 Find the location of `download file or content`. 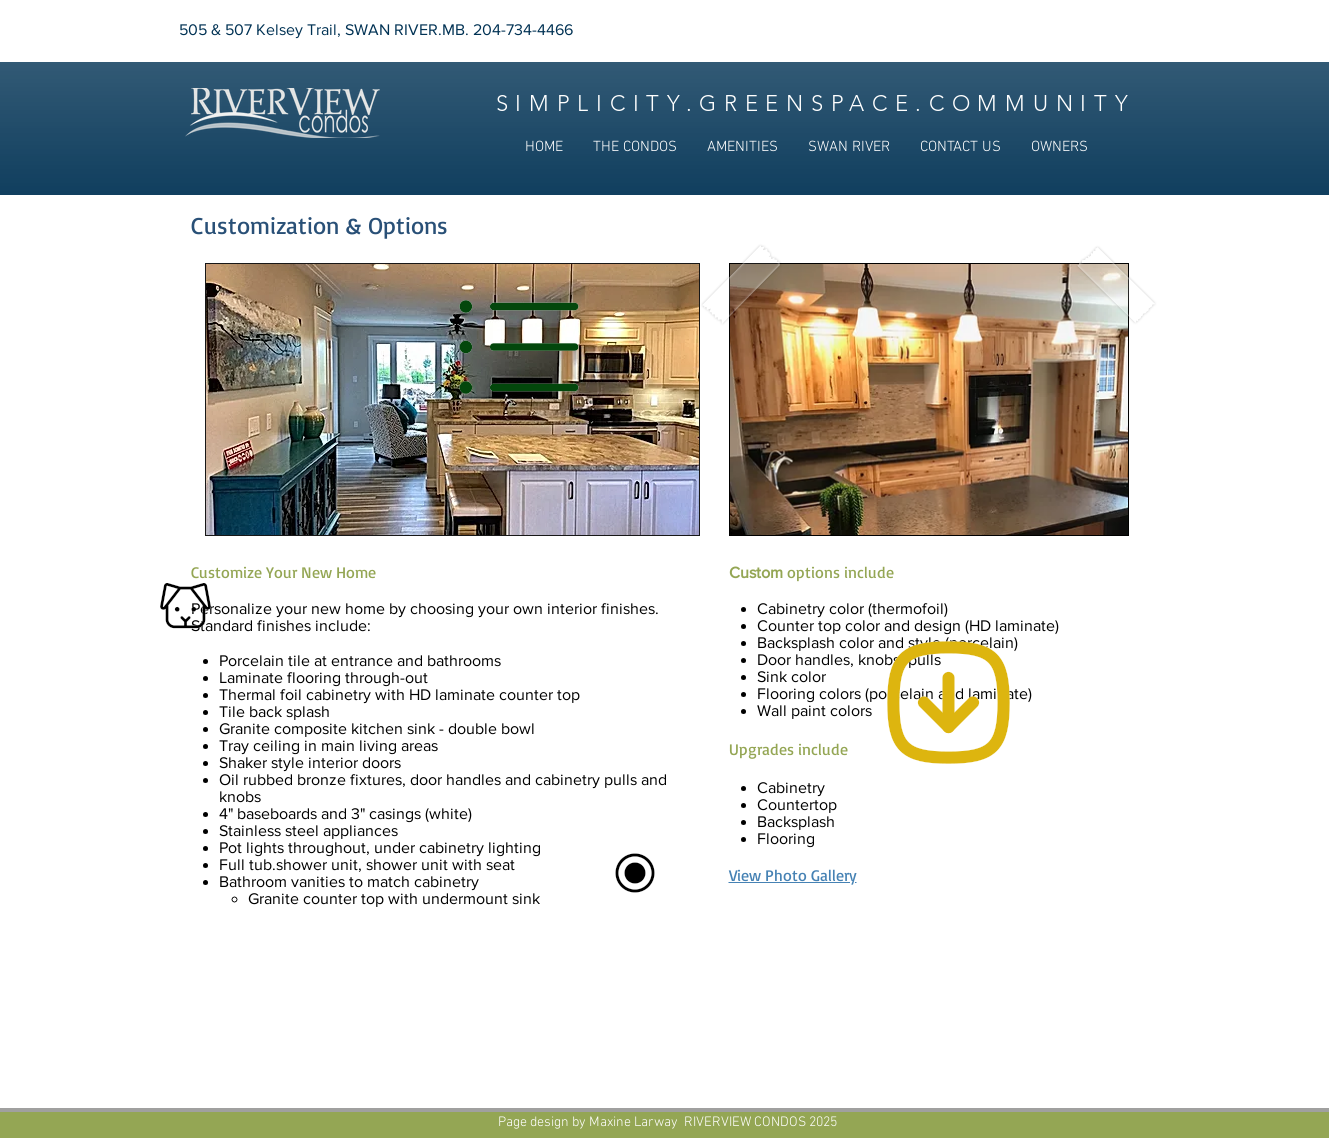

download file or content is located at coordinates (948, 702).